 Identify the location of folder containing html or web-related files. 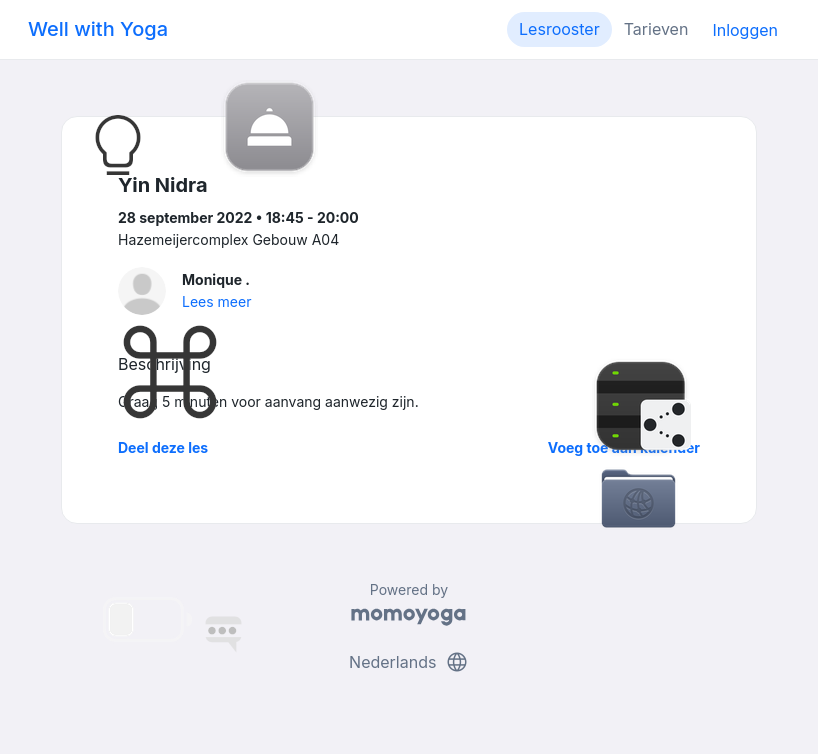
(638, 498).